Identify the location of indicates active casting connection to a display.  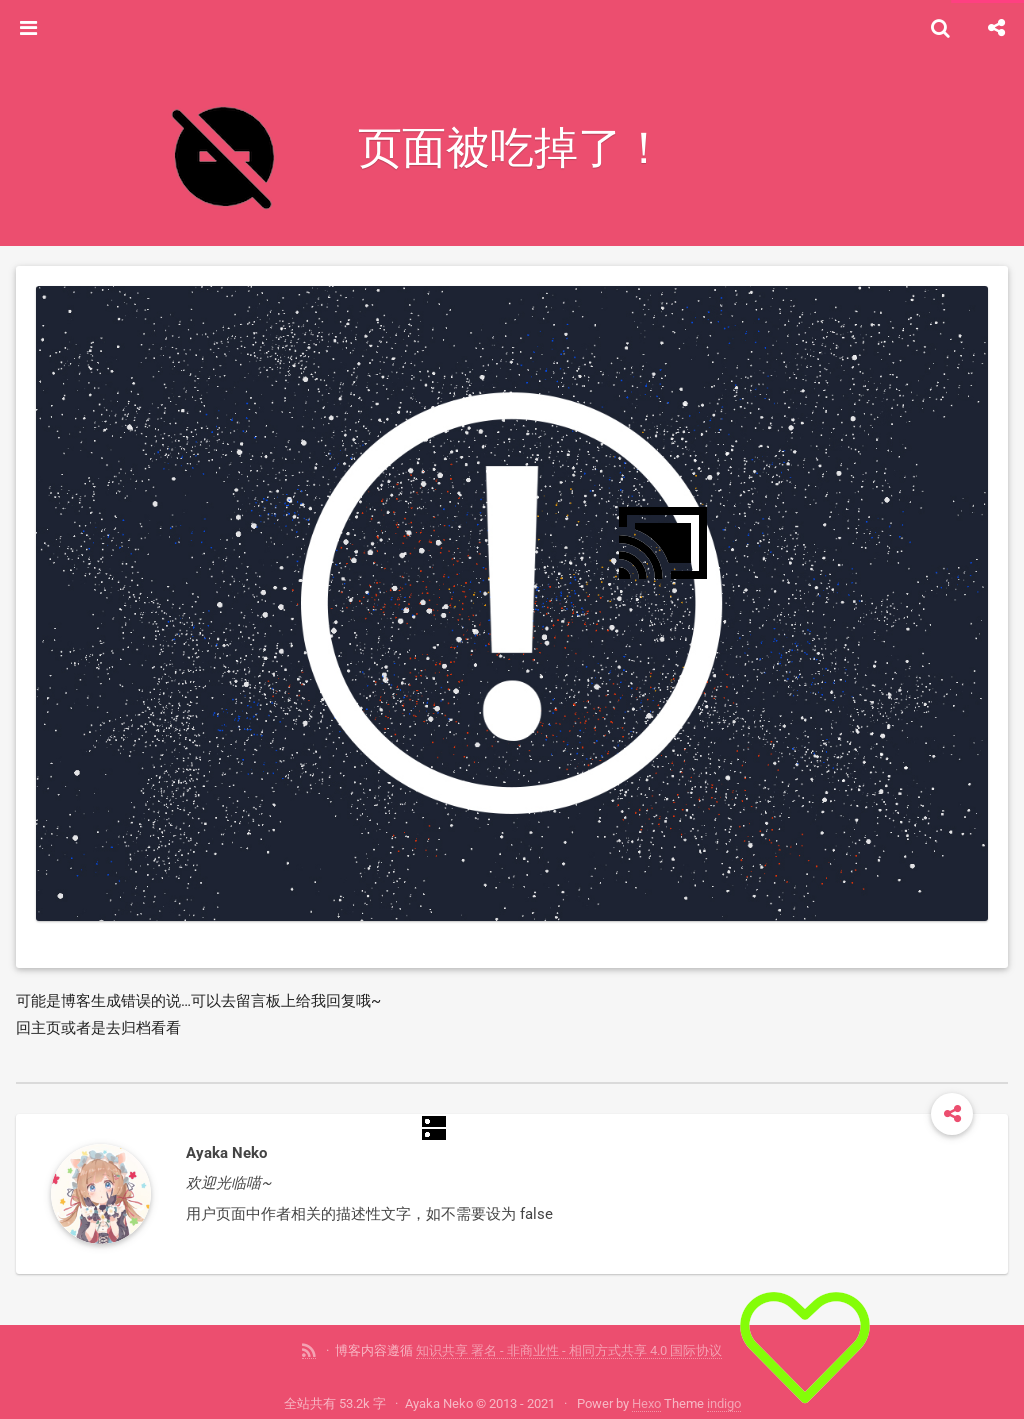
(663, 543).